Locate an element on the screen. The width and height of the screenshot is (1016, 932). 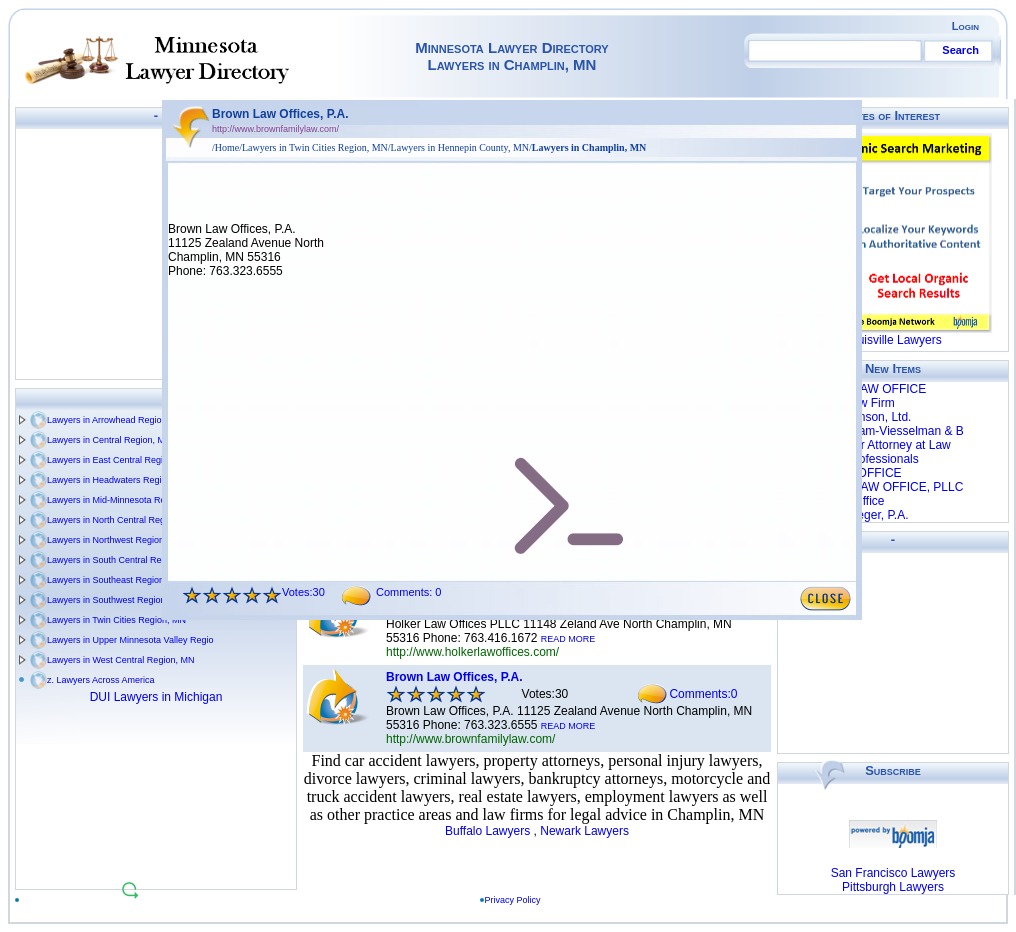
repeat or iterate through items is located at coordinates (130, 890).